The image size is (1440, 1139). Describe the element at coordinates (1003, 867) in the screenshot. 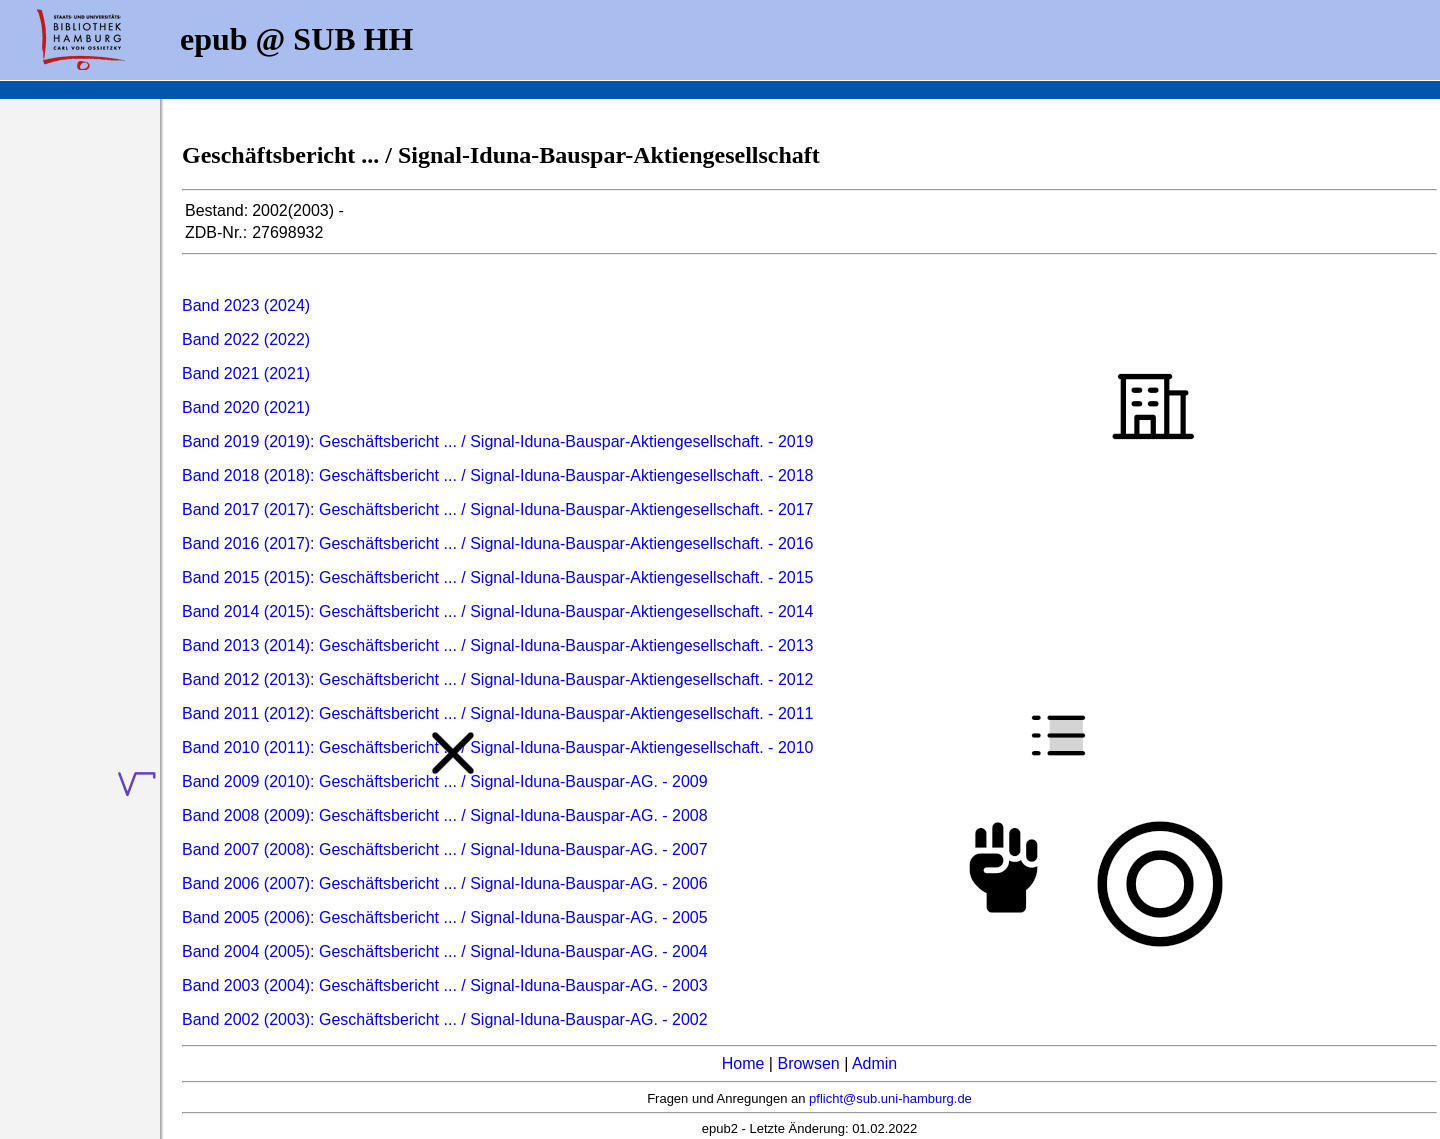

I see `indicates solidarity or support` at that location.